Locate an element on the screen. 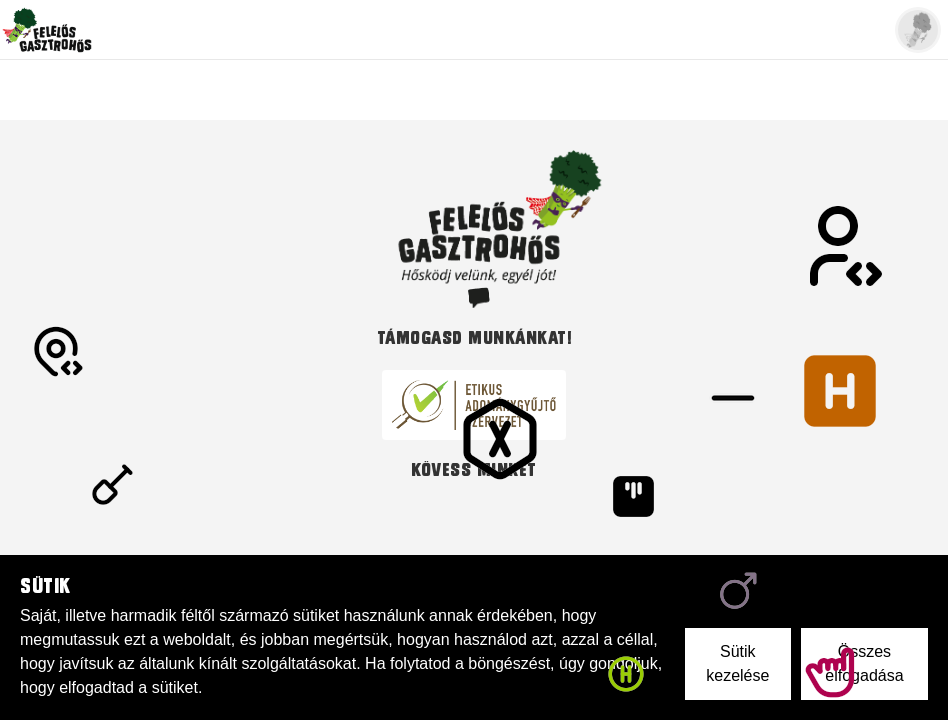 The width and height of the screenshot is (948, 720). indicates a helipad or helicopter landing zone is located at coordinates (840, 391).